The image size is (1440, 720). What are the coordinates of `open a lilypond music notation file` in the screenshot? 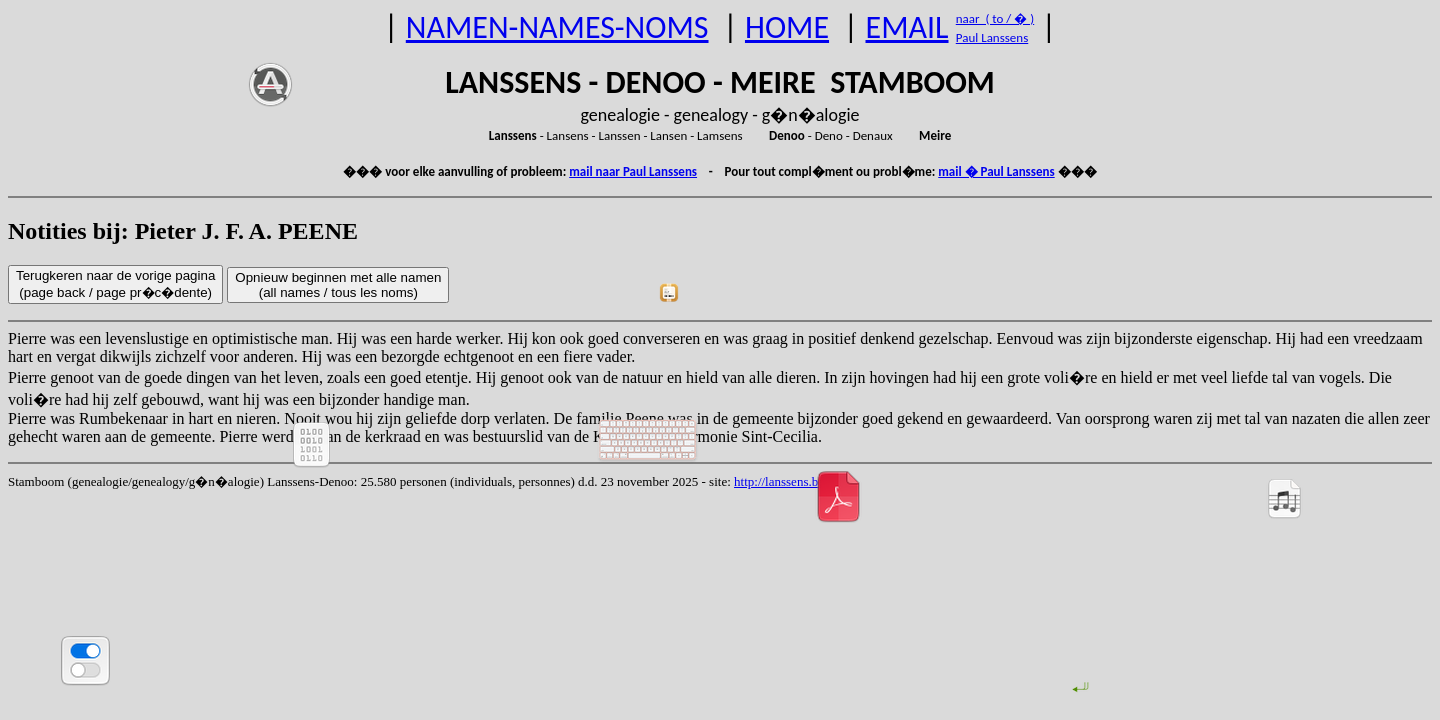 It's located at (1284, 498).